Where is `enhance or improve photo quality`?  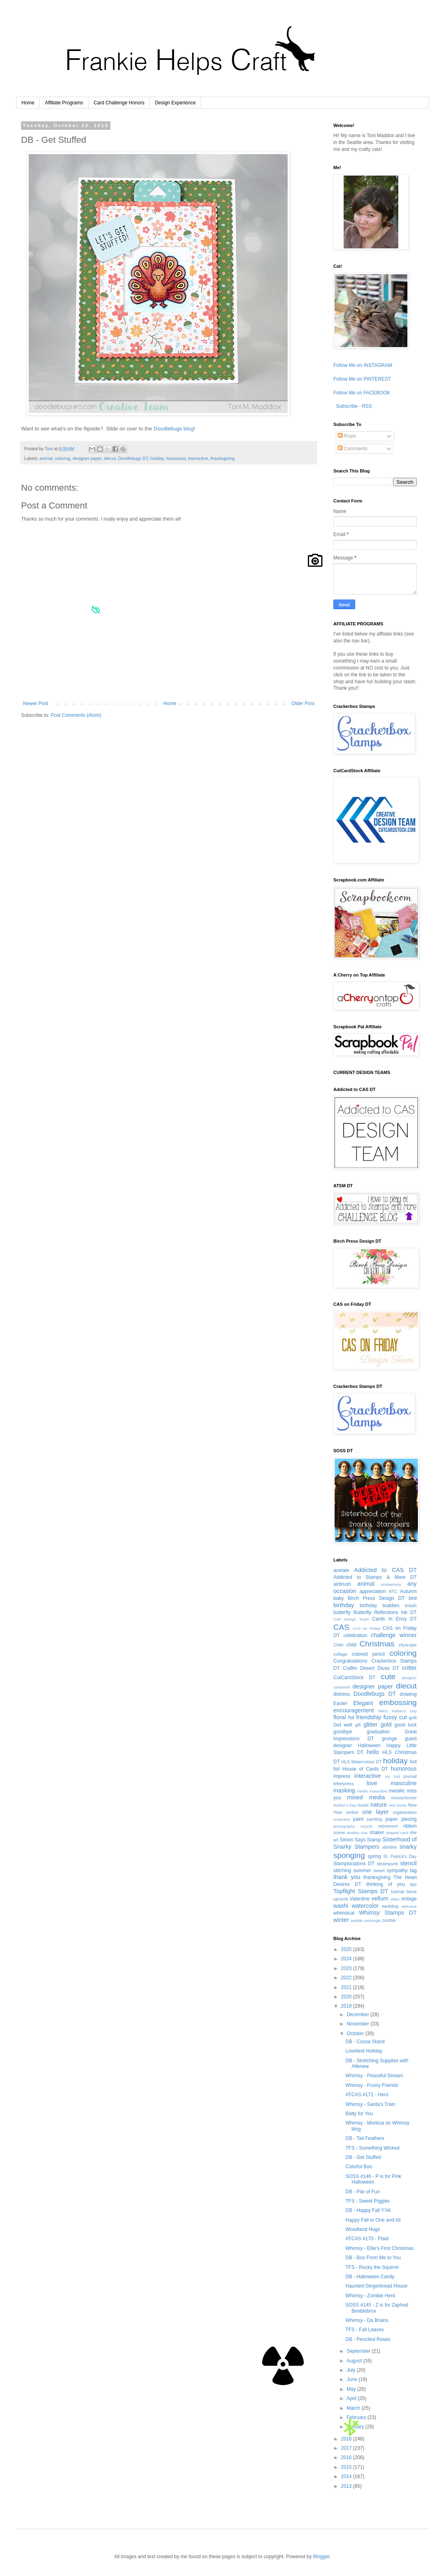
enhance or improve photo quality is located at coordinates (315, 560).